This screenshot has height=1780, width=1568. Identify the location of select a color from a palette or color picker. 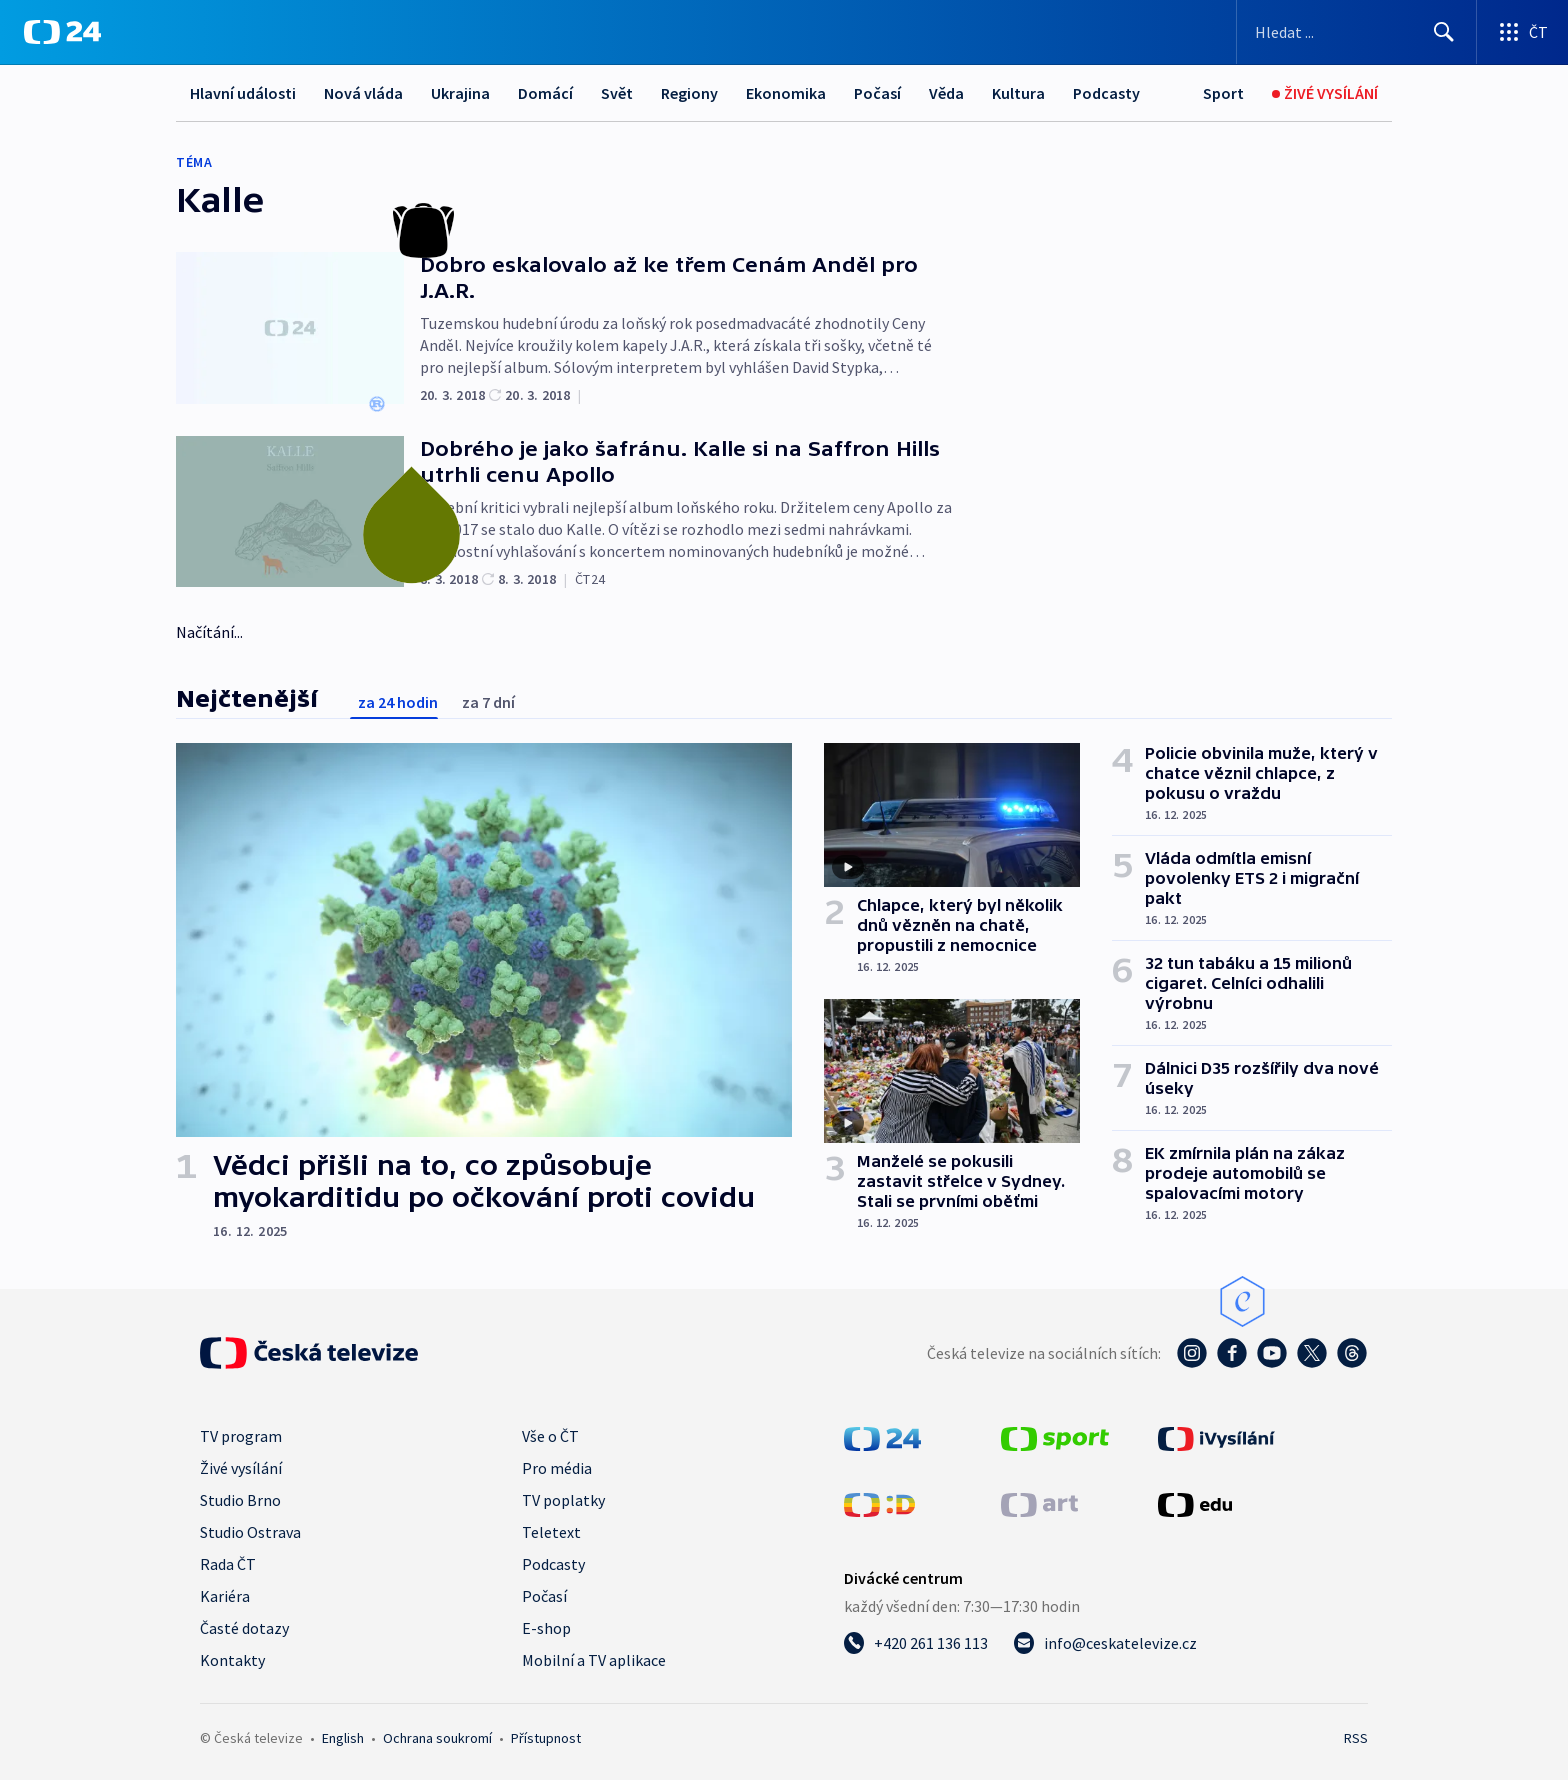
(411, 529).